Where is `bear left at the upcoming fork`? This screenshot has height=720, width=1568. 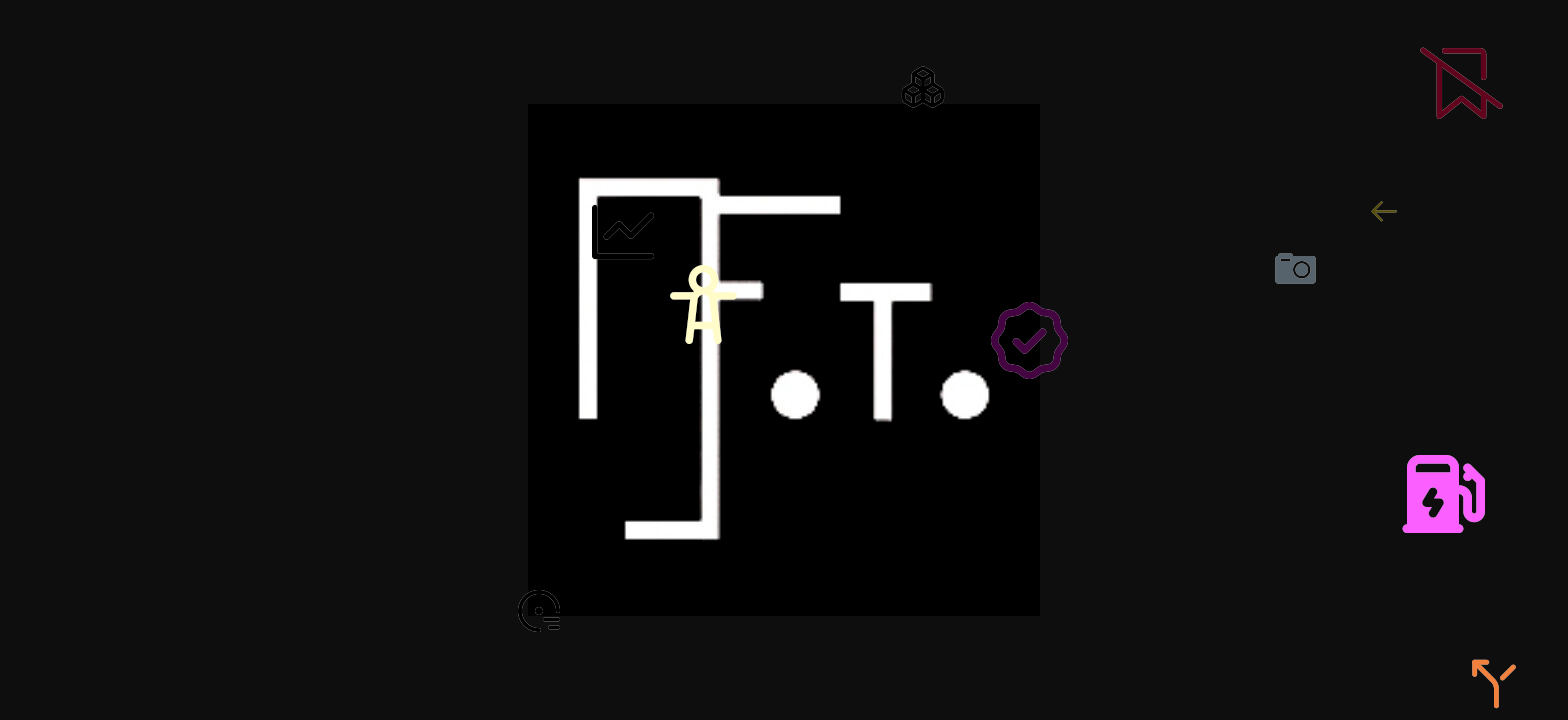
bear left at the upcoming fork is located at coordinates (1494, 684).